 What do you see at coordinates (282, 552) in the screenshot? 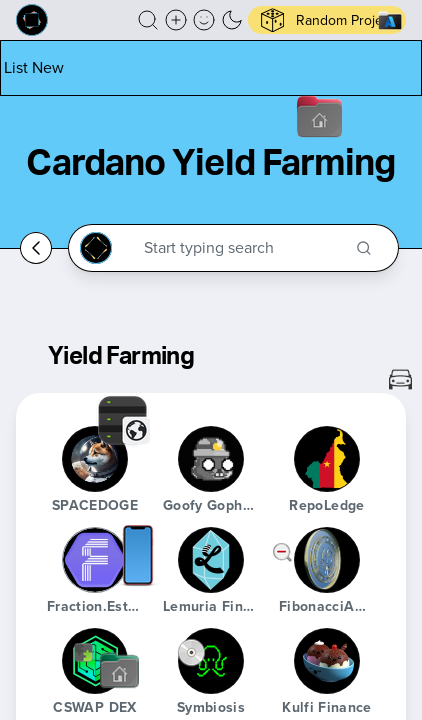
I see `zoom out of the current view` at bounding box center [282, 552].